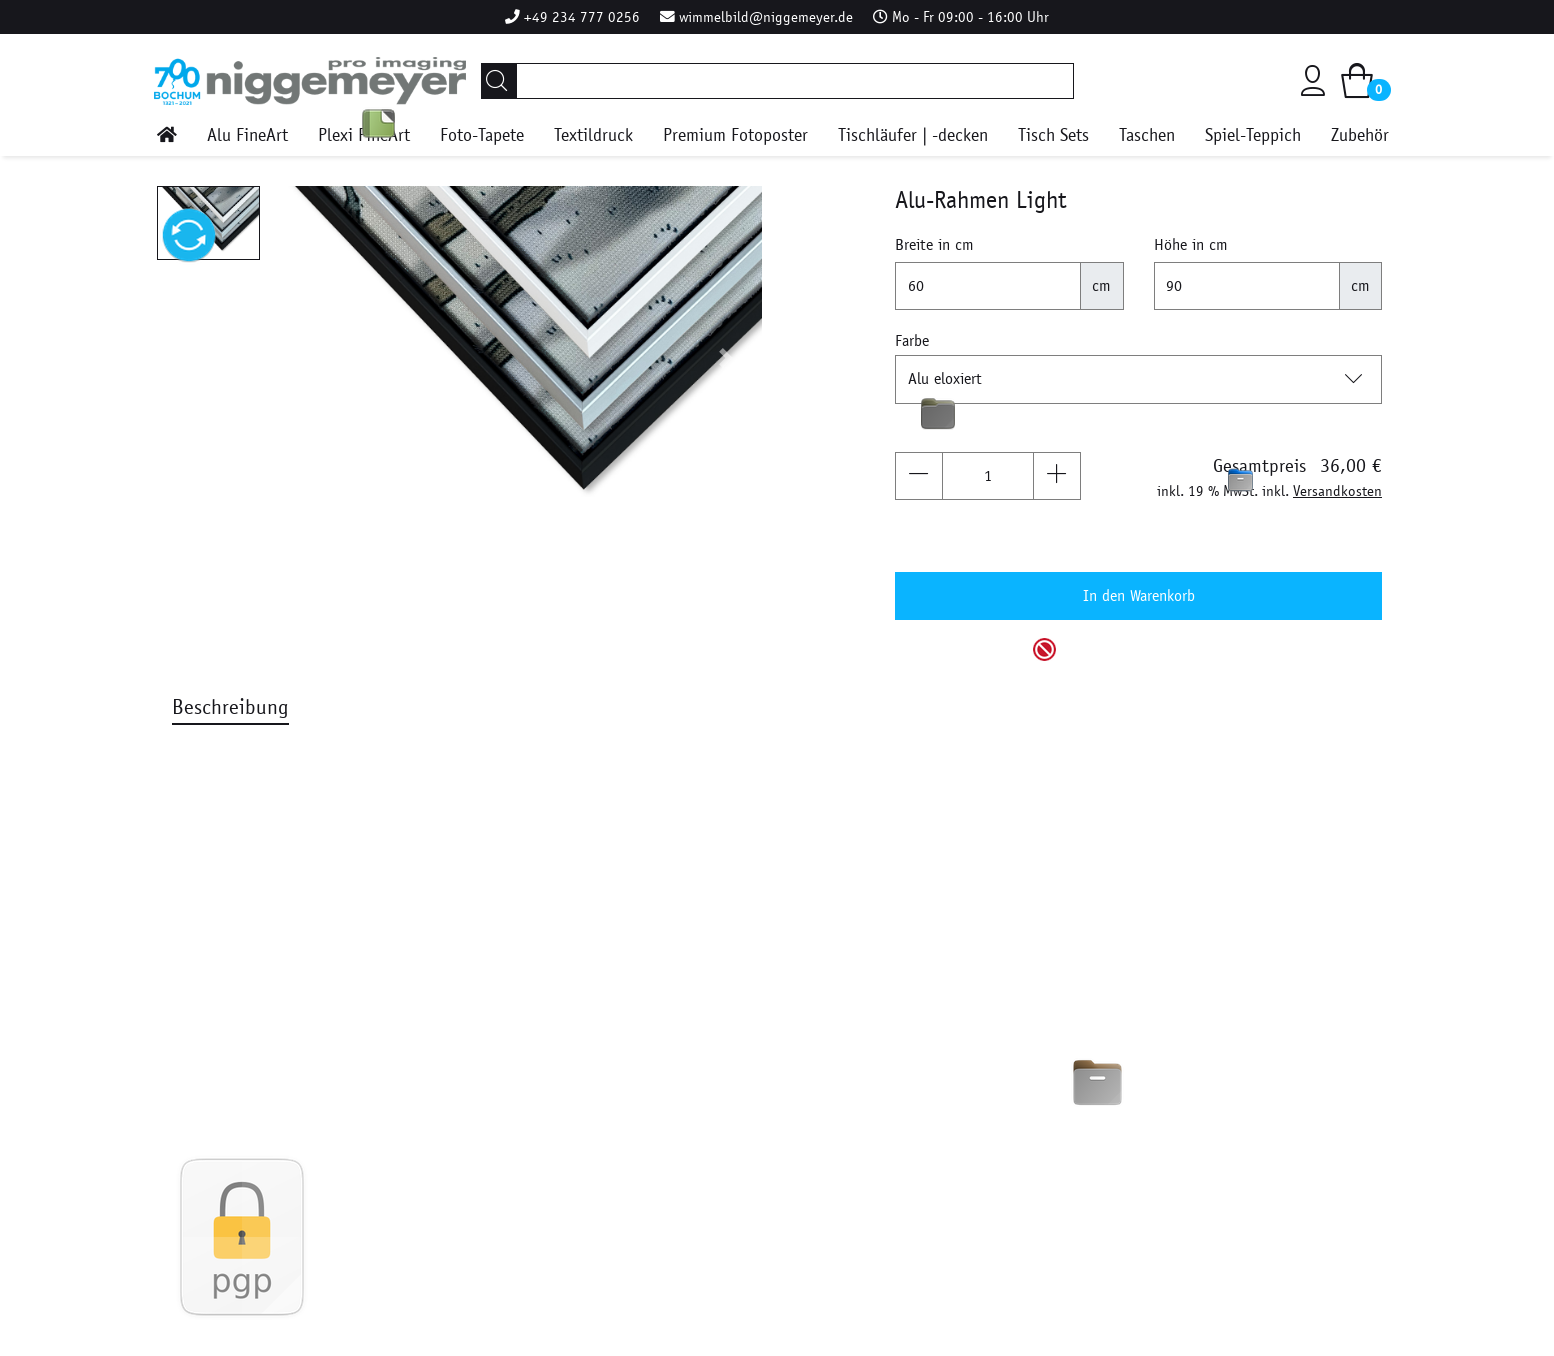  I want to click on change desktop wallpaper settings, so click(378, 123).